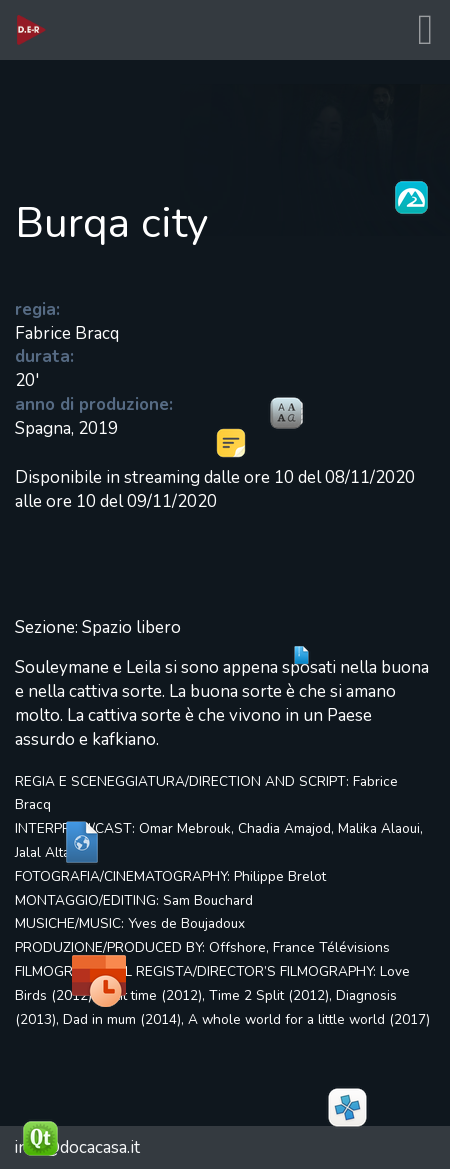 This screenshot has height=1169, width=450. Describe the element at coordinates (347, 1107) in the screenshot. I see `launch ppsspp psp emulator` at that location.